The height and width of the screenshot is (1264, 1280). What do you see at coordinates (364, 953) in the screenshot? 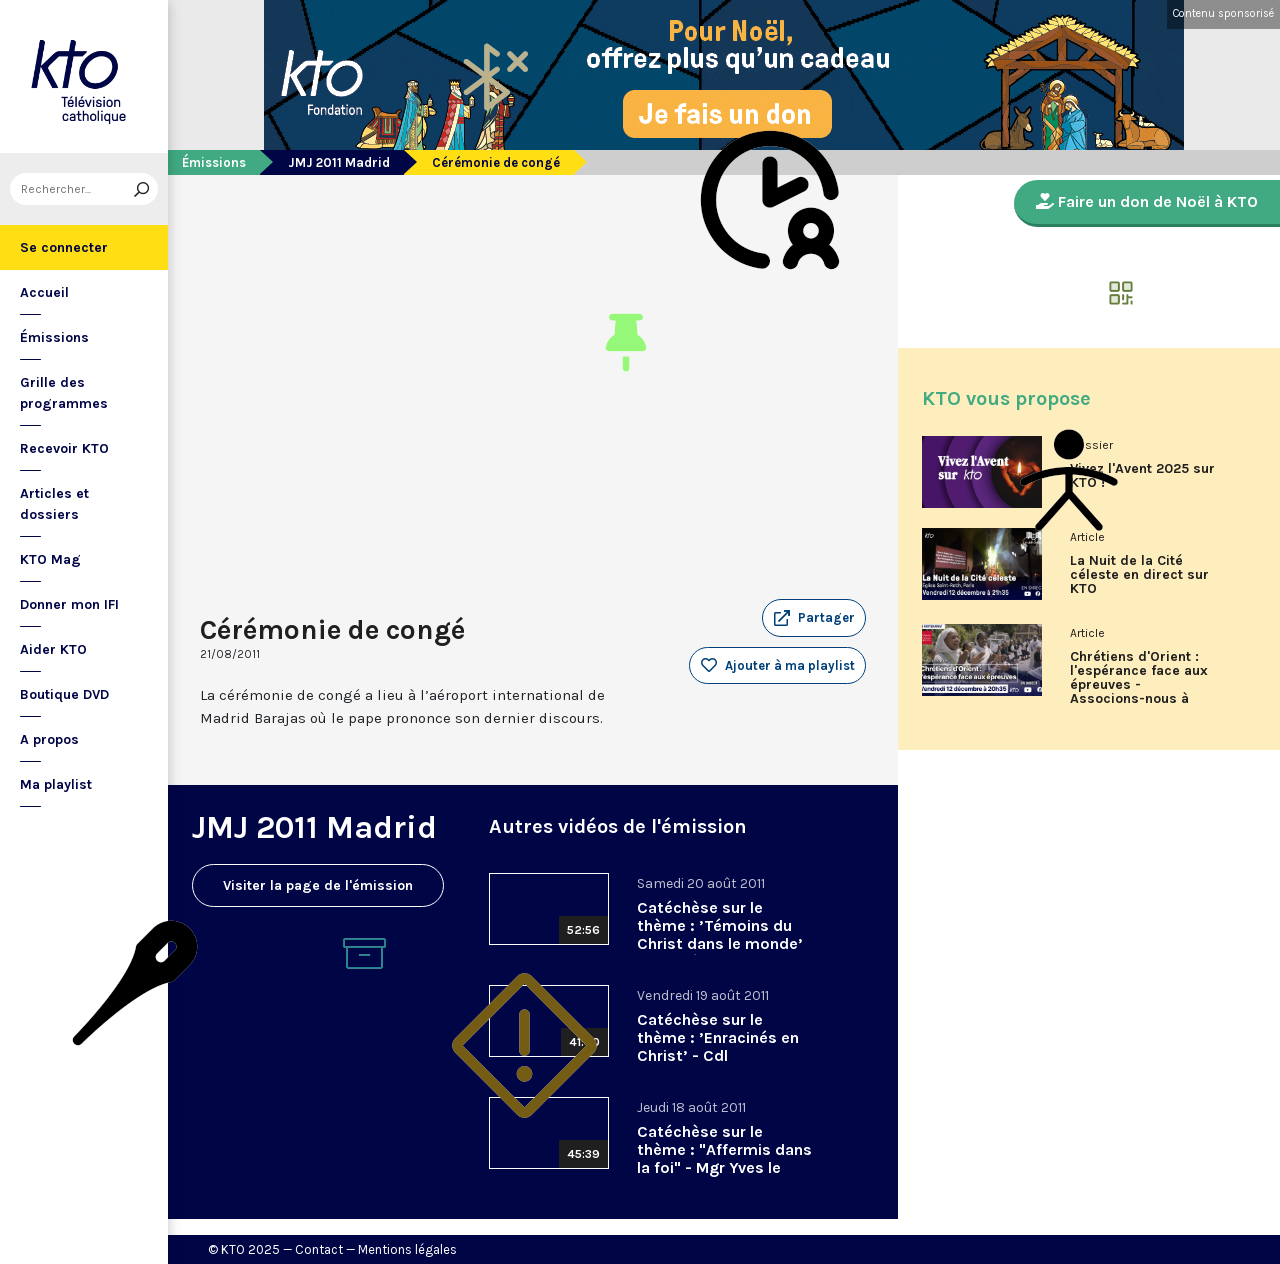
I see `archive an item or conversation` at bounding box center [364, 953].